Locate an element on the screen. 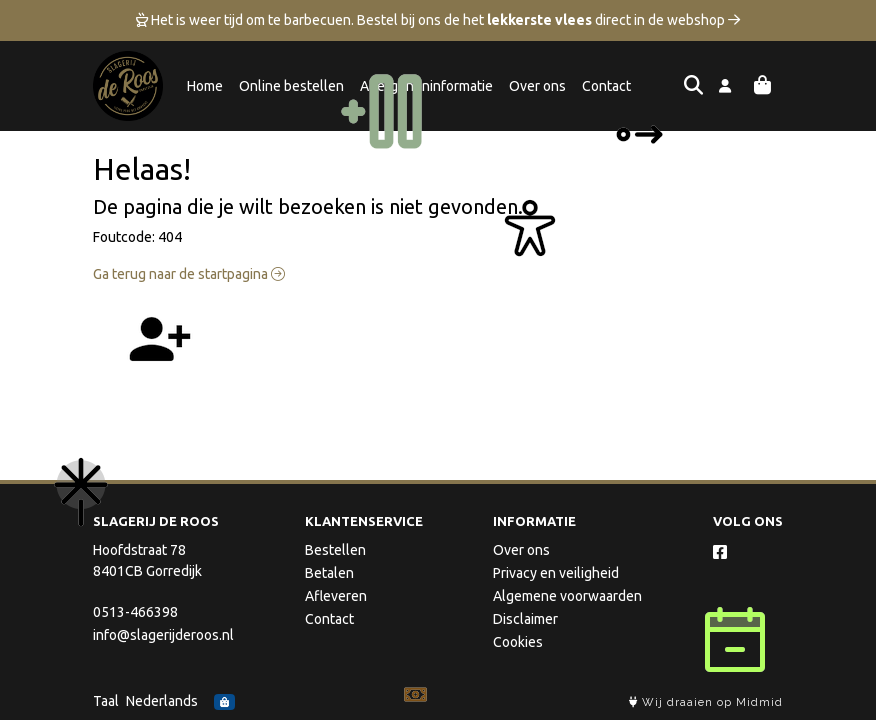  add a new contact or friend is located at coordinates (160, 339).